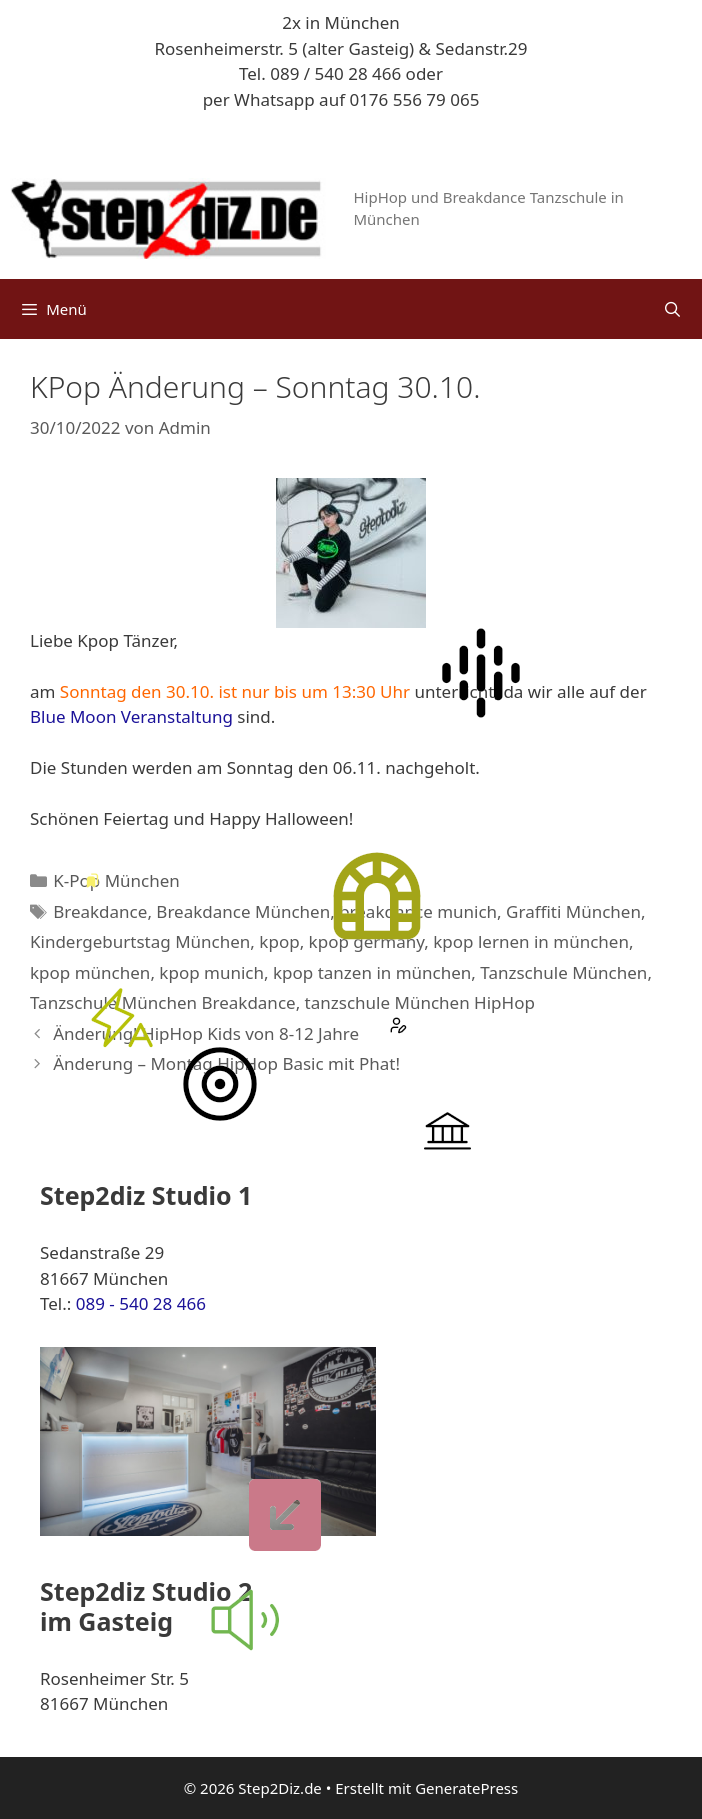  What do you see at coordinates (220, 1084) in the screenshot?
I see `play or access media library` at bounding box center [220, 1084].